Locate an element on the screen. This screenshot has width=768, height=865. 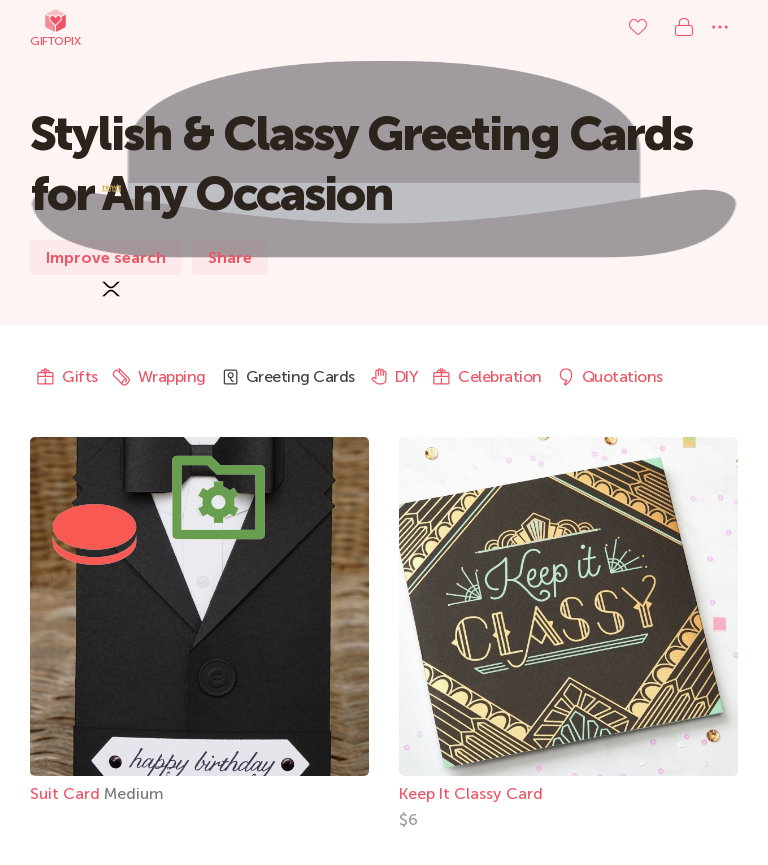
view your coin balance or currency is located at coordinates (94, 534).